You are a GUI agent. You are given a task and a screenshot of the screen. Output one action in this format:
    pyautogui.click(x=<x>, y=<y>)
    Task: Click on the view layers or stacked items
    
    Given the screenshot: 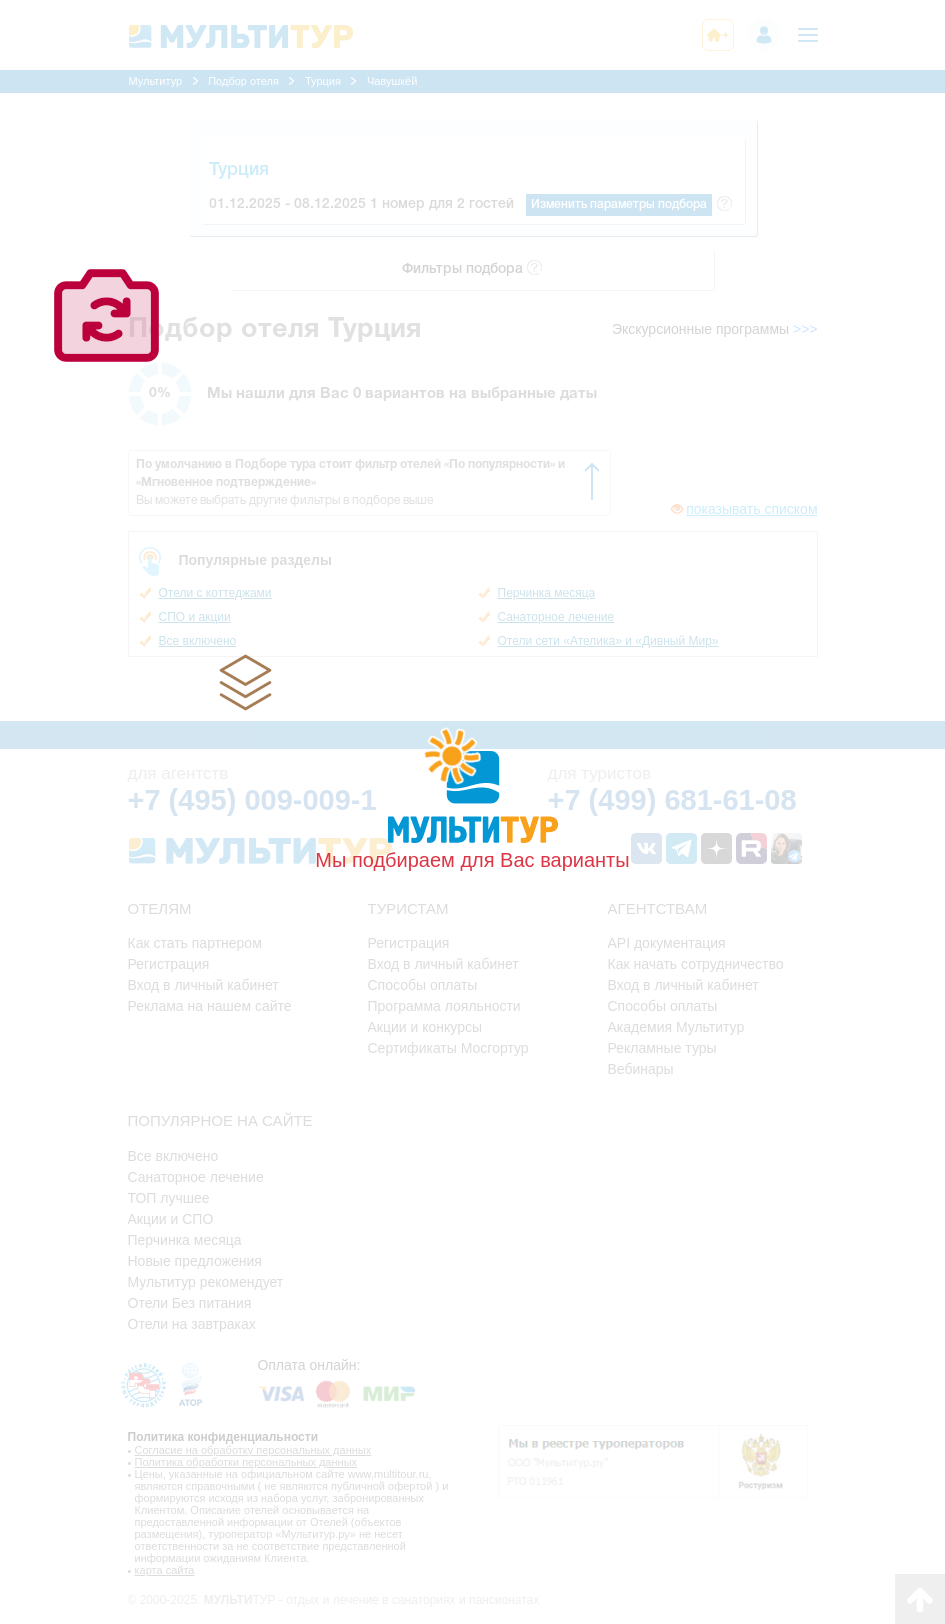 What is the action you would take?
    pyautogui.click(x=245, y=682)
    